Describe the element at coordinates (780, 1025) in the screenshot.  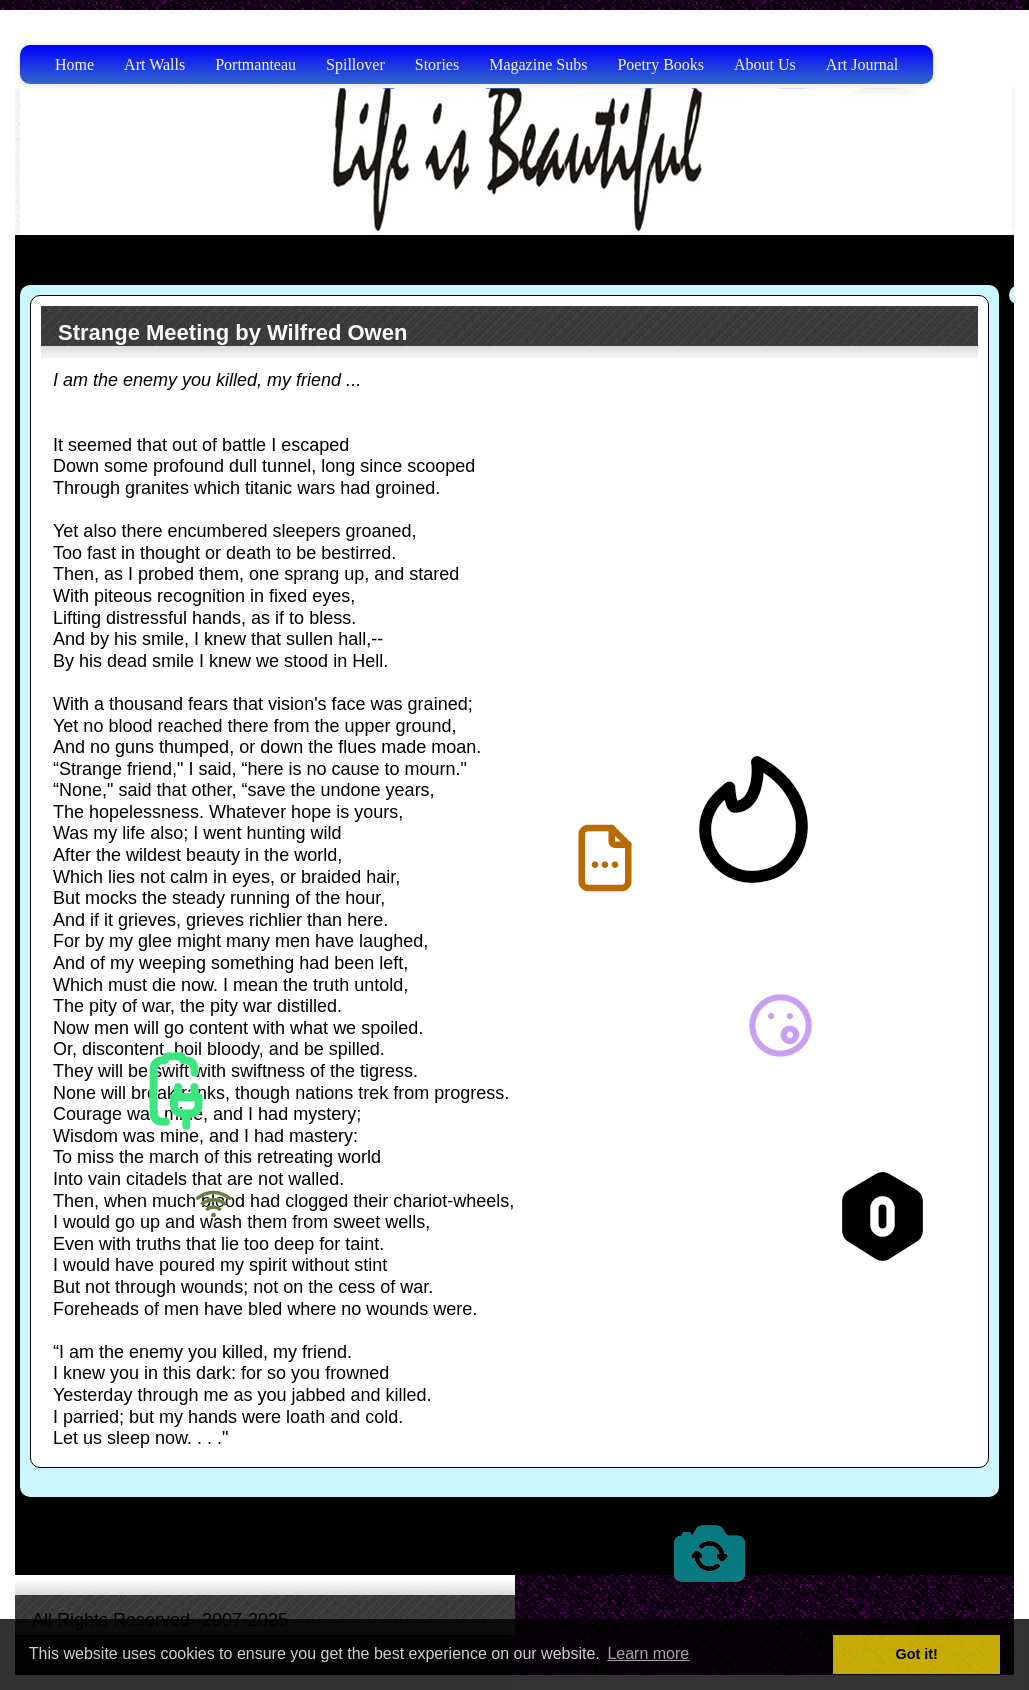
I see `indicates singing or karaoke mode` at that location.